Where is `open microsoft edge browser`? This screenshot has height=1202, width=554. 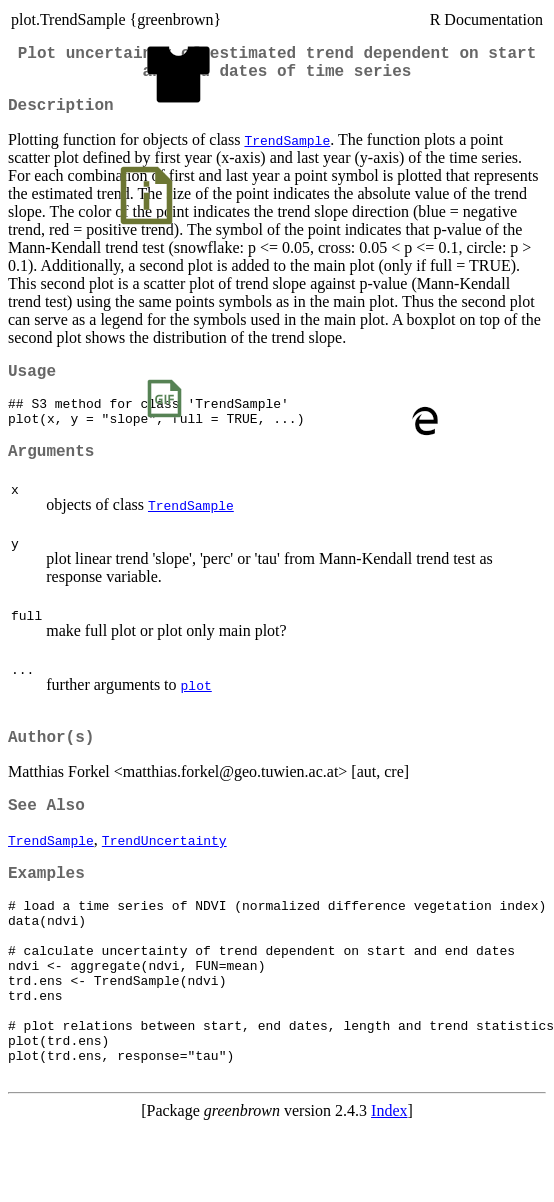
open microsoft edge browser is located at coordinates (425, 421).